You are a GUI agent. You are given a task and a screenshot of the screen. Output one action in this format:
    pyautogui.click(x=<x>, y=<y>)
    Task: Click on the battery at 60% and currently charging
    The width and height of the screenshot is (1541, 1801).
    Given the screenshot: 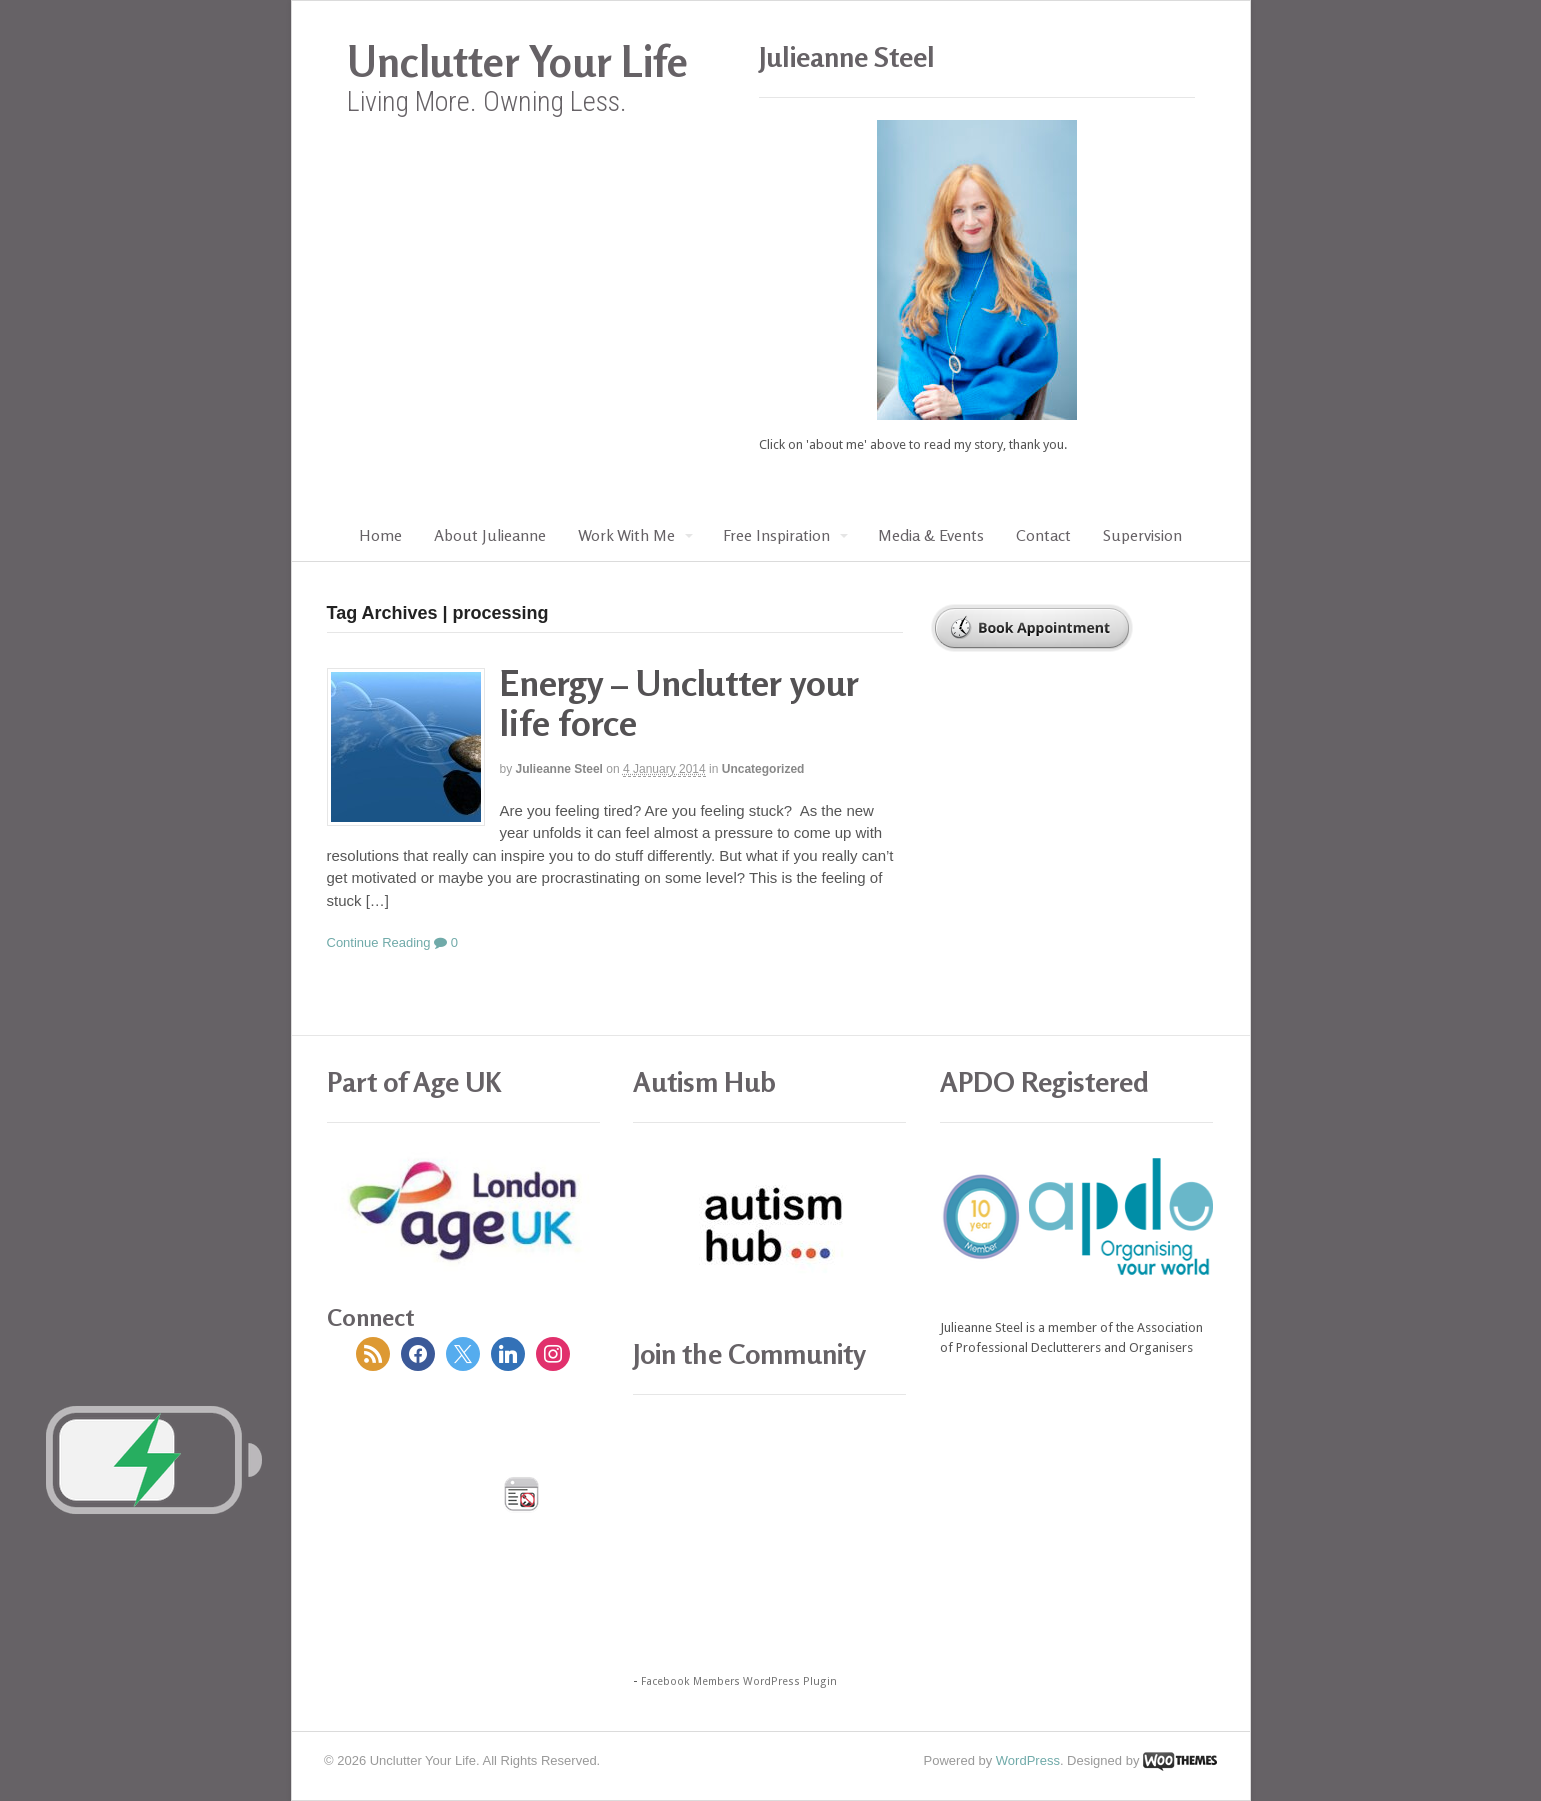 What is the action you would take?
    pyautogui.click(x=154, y=1460)
    